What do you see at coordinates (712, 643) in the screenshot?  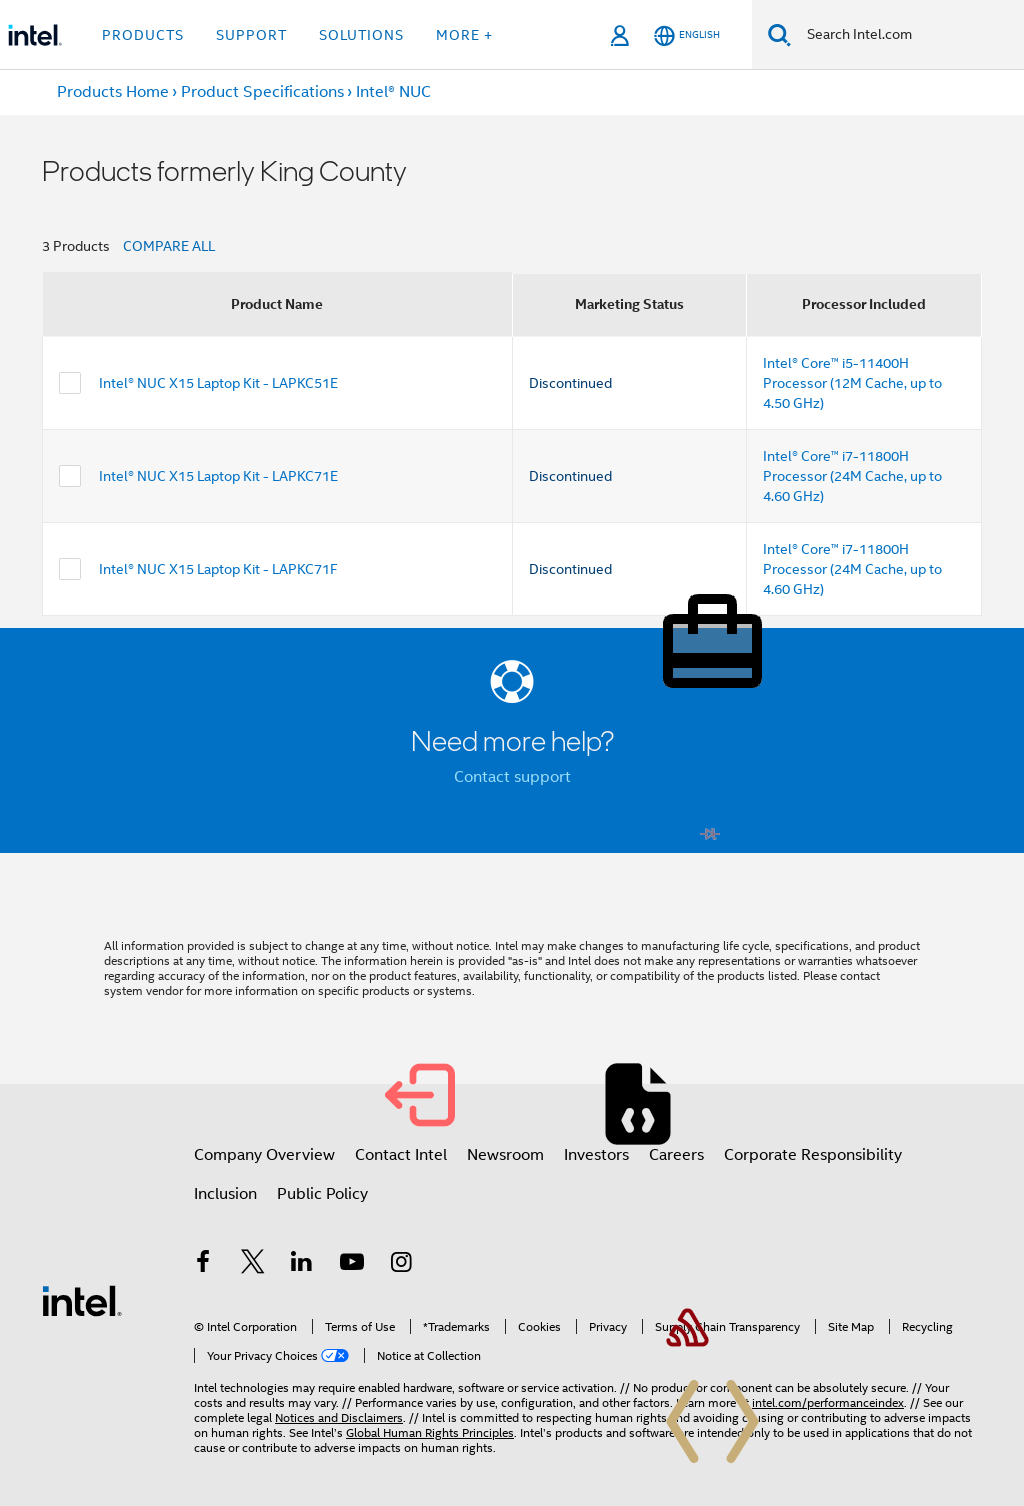 I see `access travel documents or itinerary` at bounding box center [712, 643].